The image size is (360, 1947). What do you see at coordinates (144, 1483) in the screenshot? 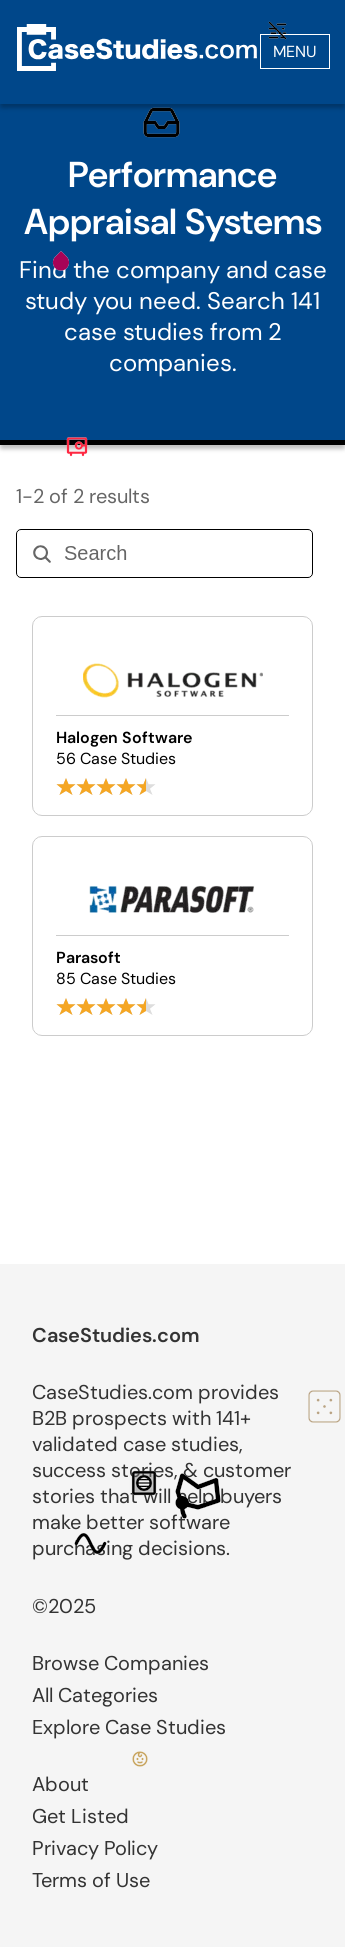
I see `access heating, ventilation, and air conditioning controls` at bounding box center [144, 1483].